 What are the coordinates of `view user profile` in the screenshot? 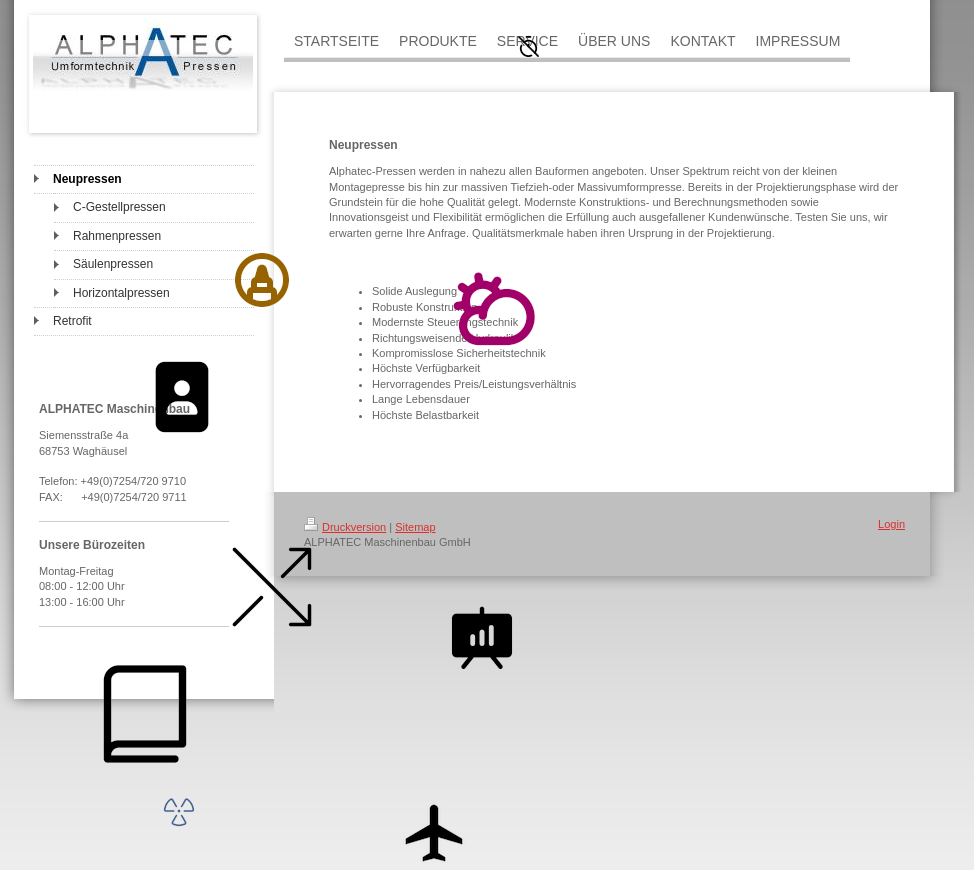 It's located at (182, 397).